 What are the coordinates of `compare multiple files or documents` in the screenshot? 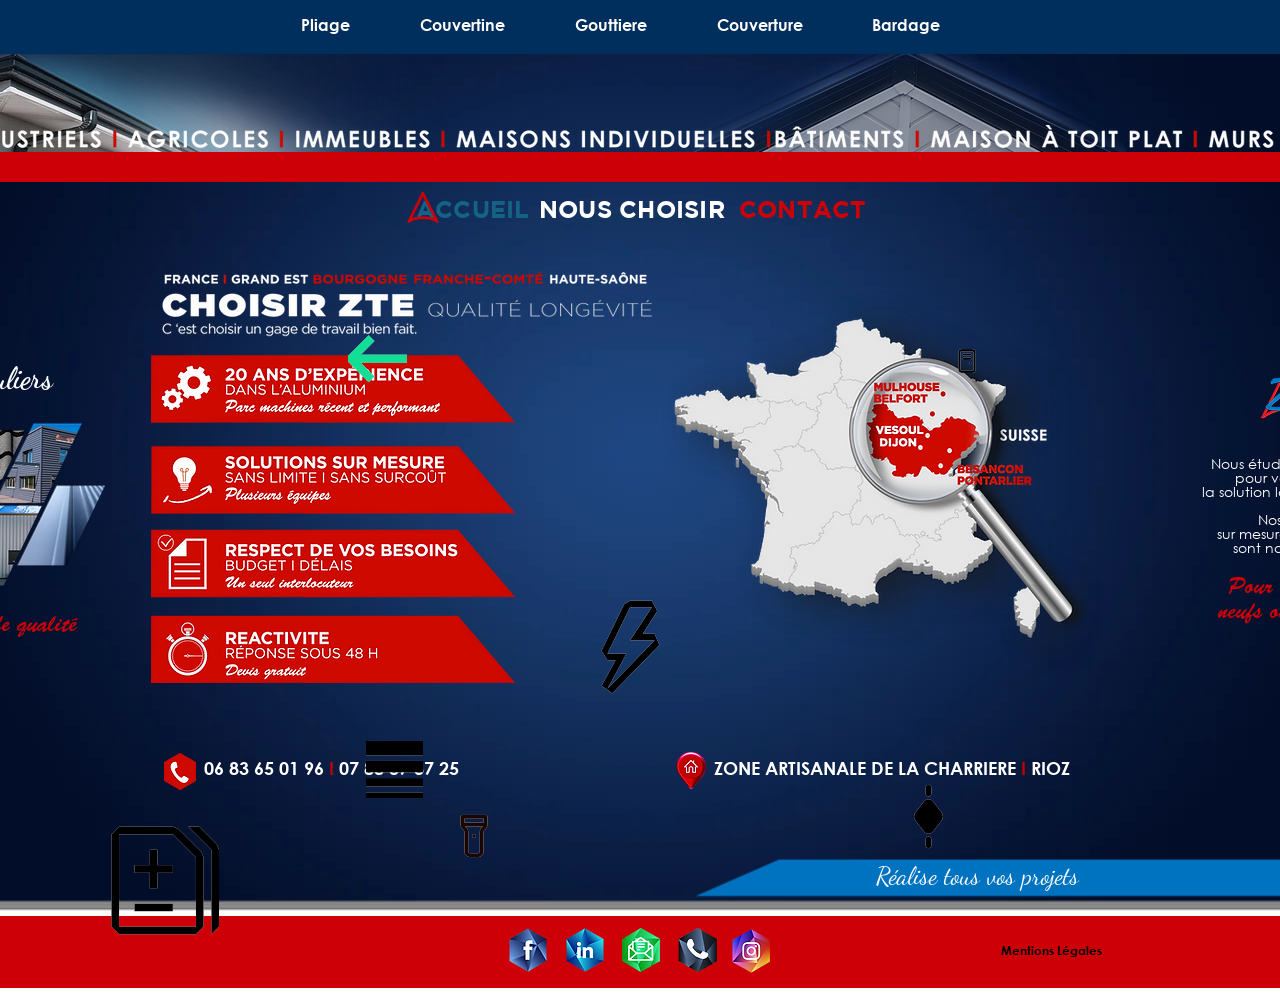 It's located at (157, 880).